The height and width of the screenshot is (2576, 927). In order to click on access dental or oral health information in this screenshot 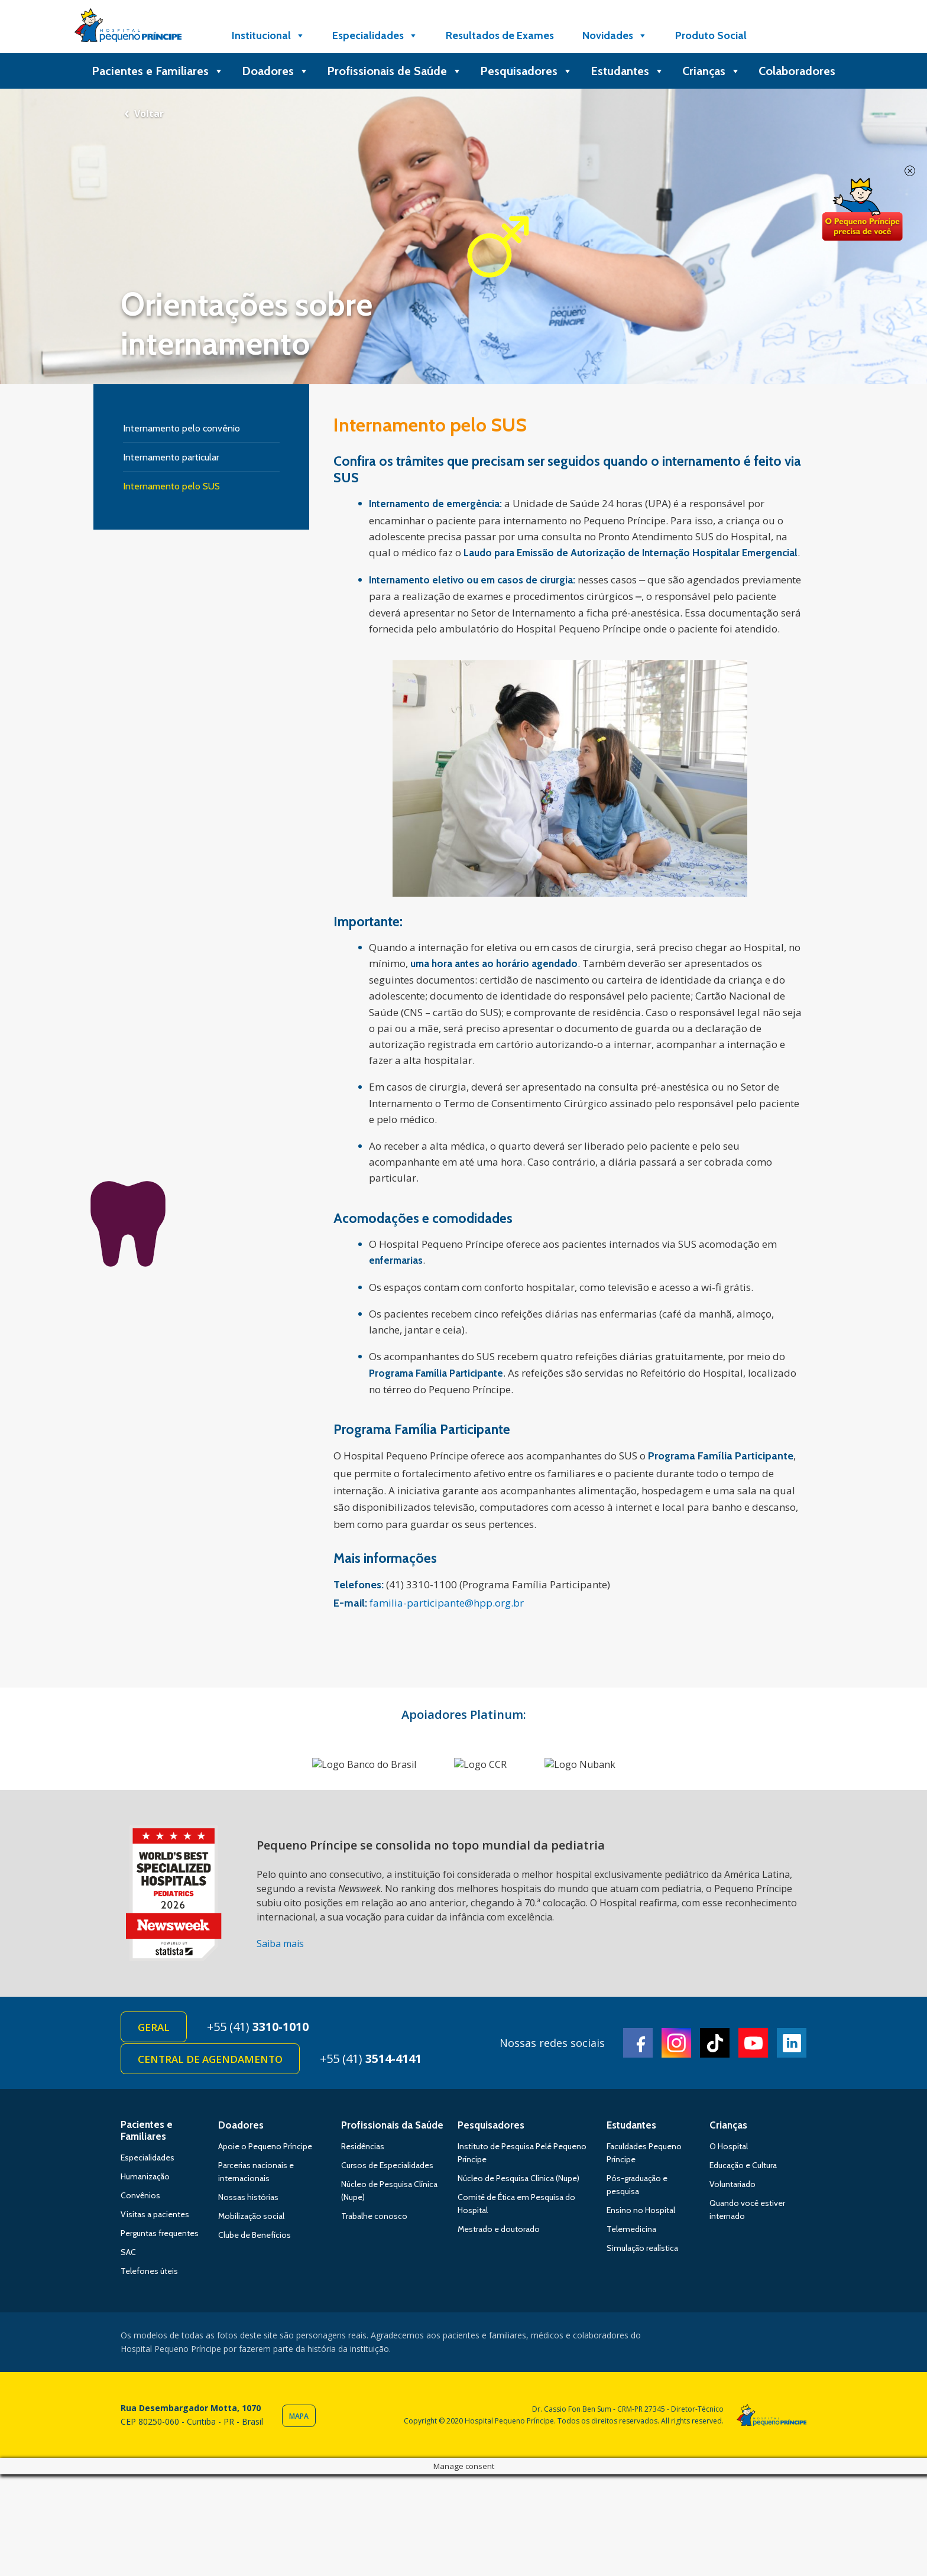, I will do `click(128, 1224)`.